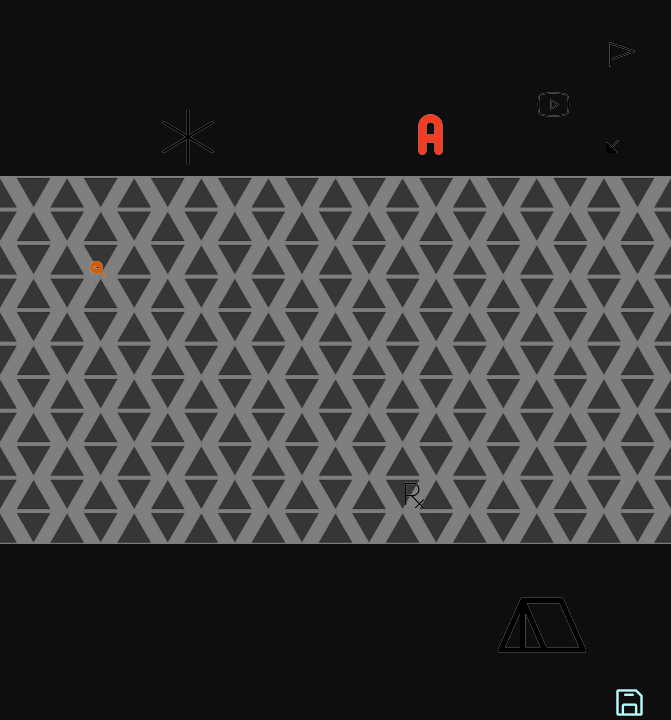 Image resolution: width=671 pixels, height=720 pixels. I want to click on zoom out, so click(98, 269).